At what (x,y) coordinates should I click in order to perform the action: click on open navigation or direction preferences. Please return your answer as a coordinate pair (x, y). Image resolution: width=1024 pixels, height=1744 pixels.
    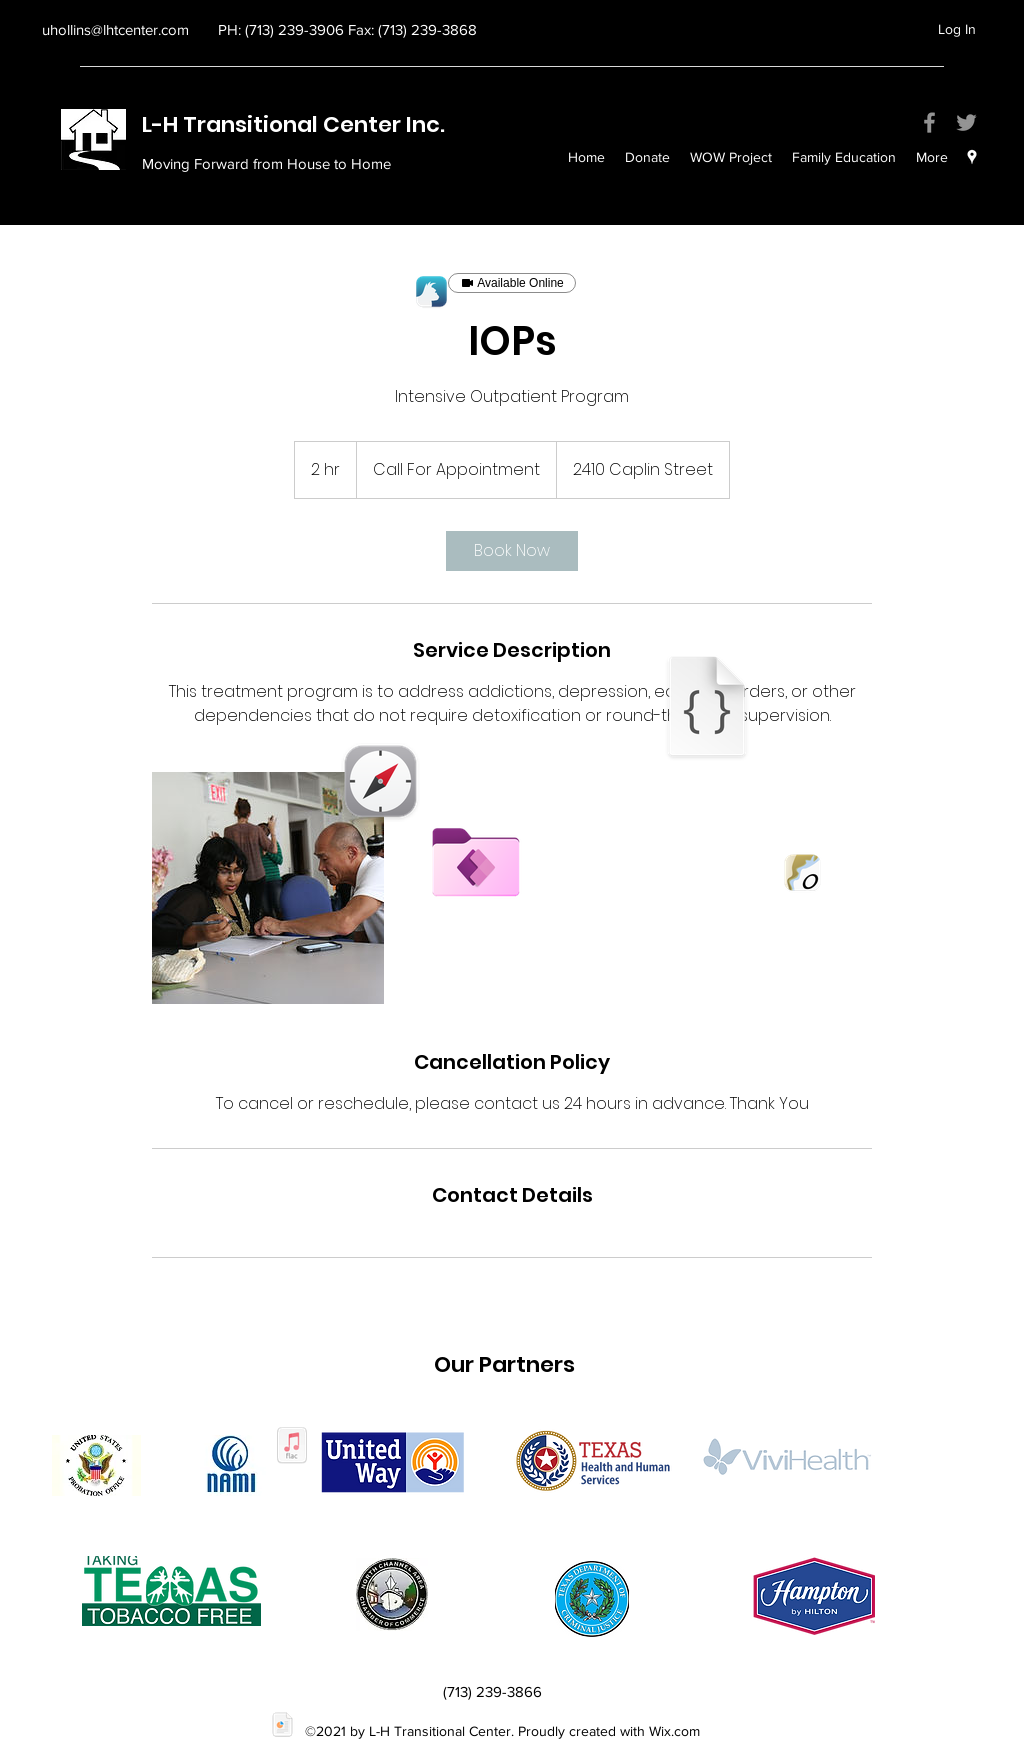
    Looking at the image, I should click on (380, 782).